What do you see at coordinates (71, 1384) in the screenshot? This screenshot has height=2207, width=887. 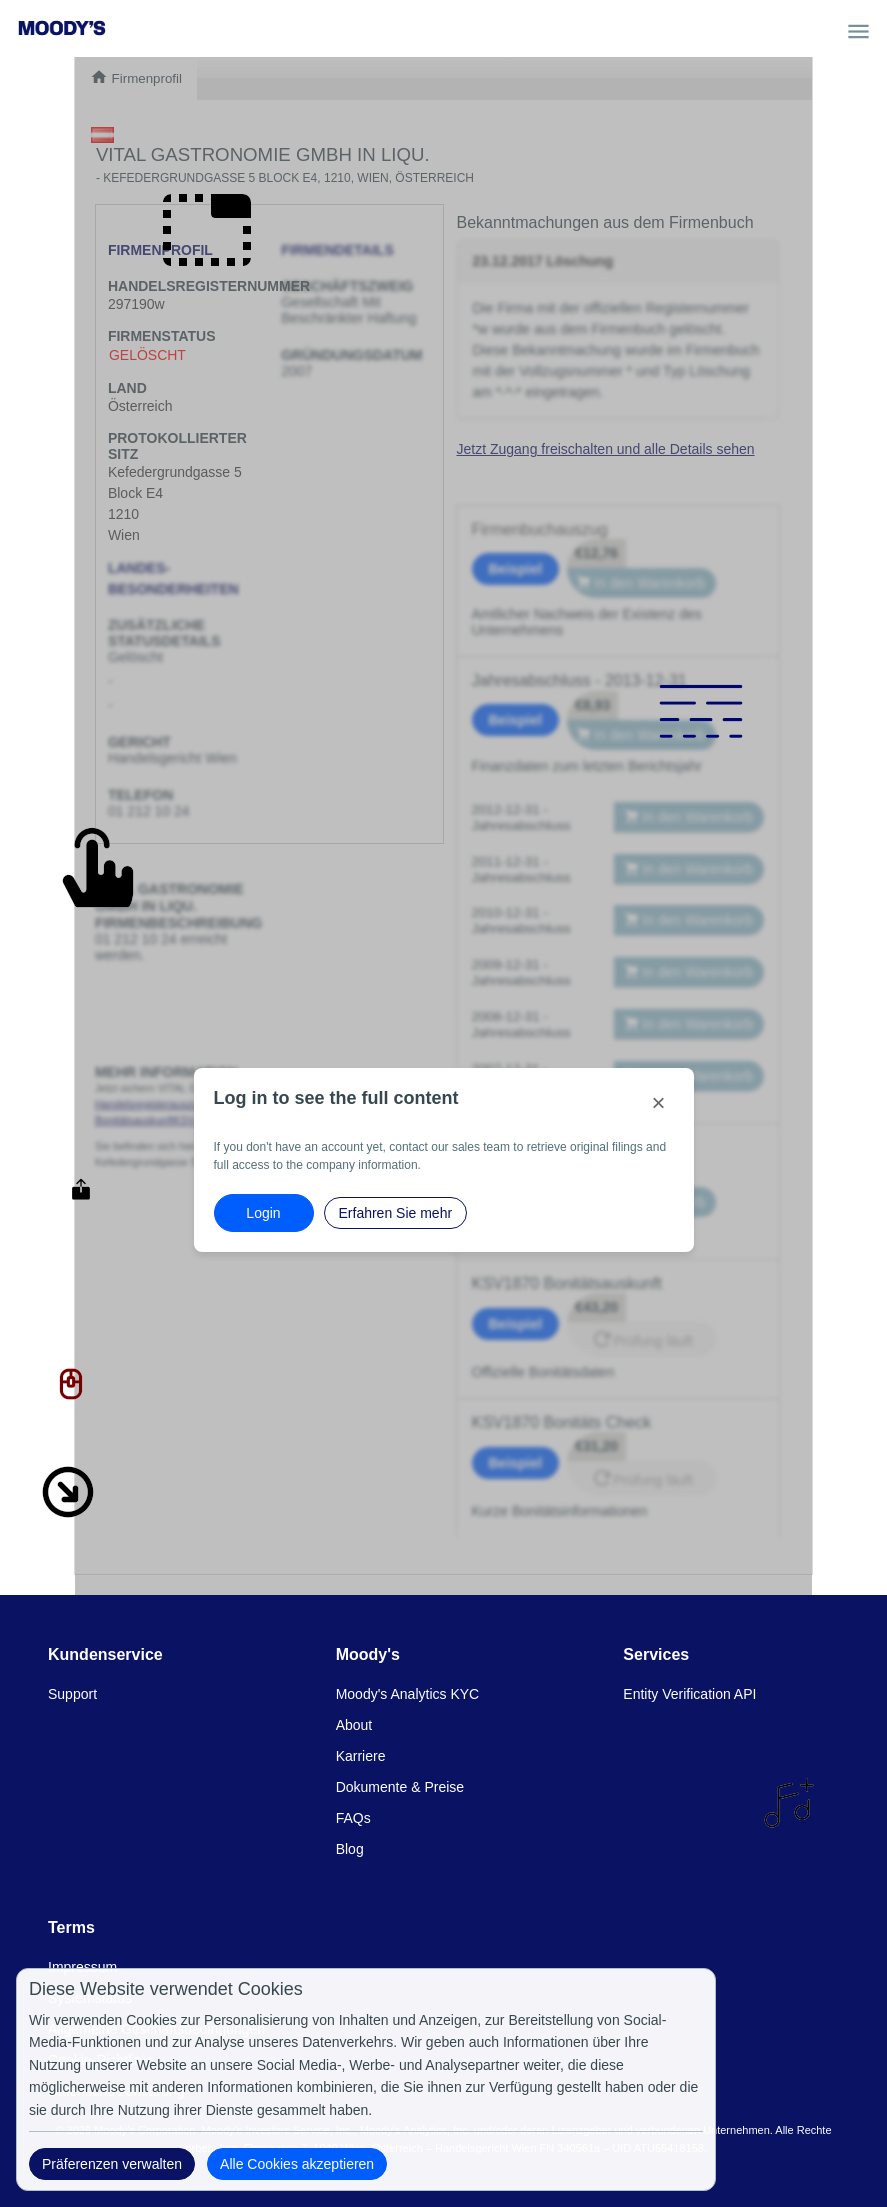 I see `middle mouse button click action` at bounding box center [71, 1384].